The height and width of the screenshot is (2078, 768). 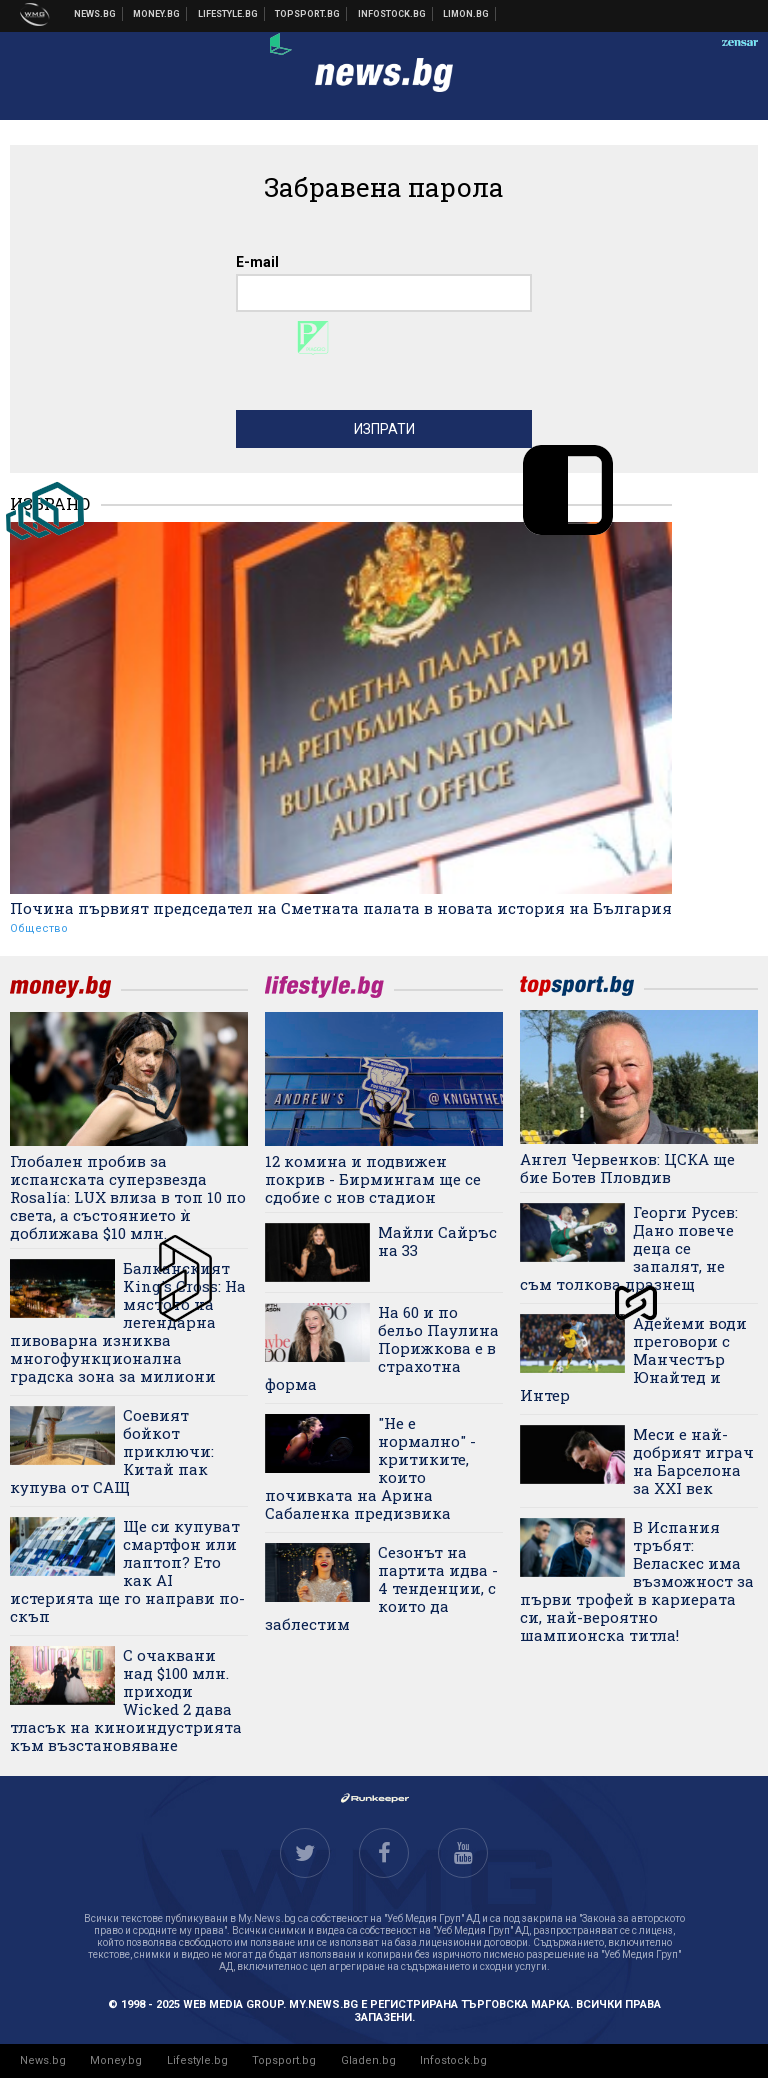 What do you see at coordinates (281, 44) in the screenshot?
I see `visit nexon's website or services` at bounding box center [281, 44].